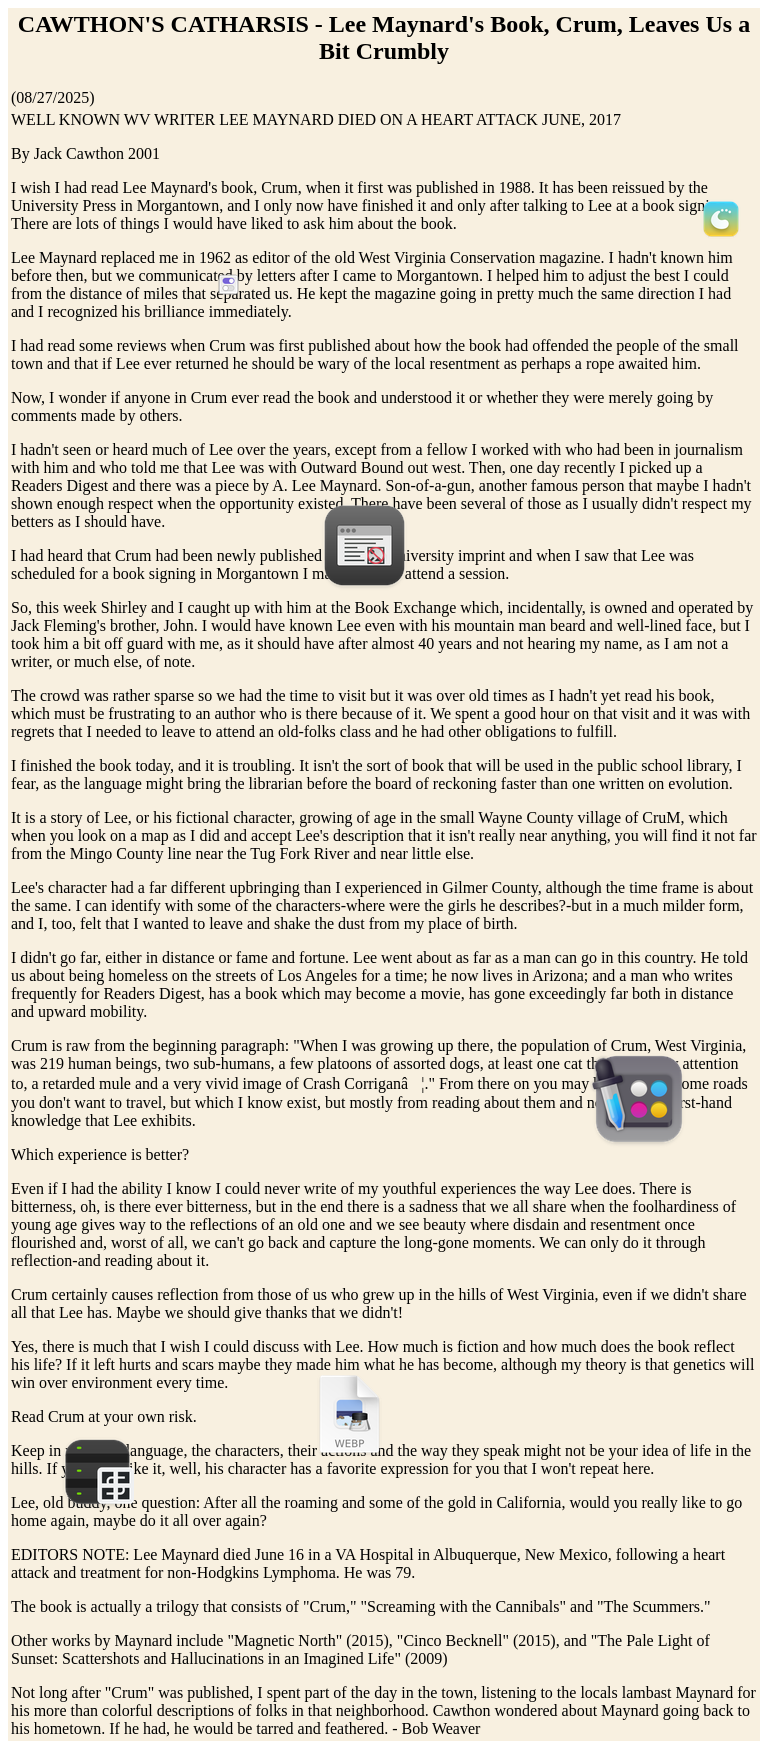 The image size is (768, 1749). Describe the element at coordinates (349, 1415) in the screenshot. I see `a webp image file` at that location.